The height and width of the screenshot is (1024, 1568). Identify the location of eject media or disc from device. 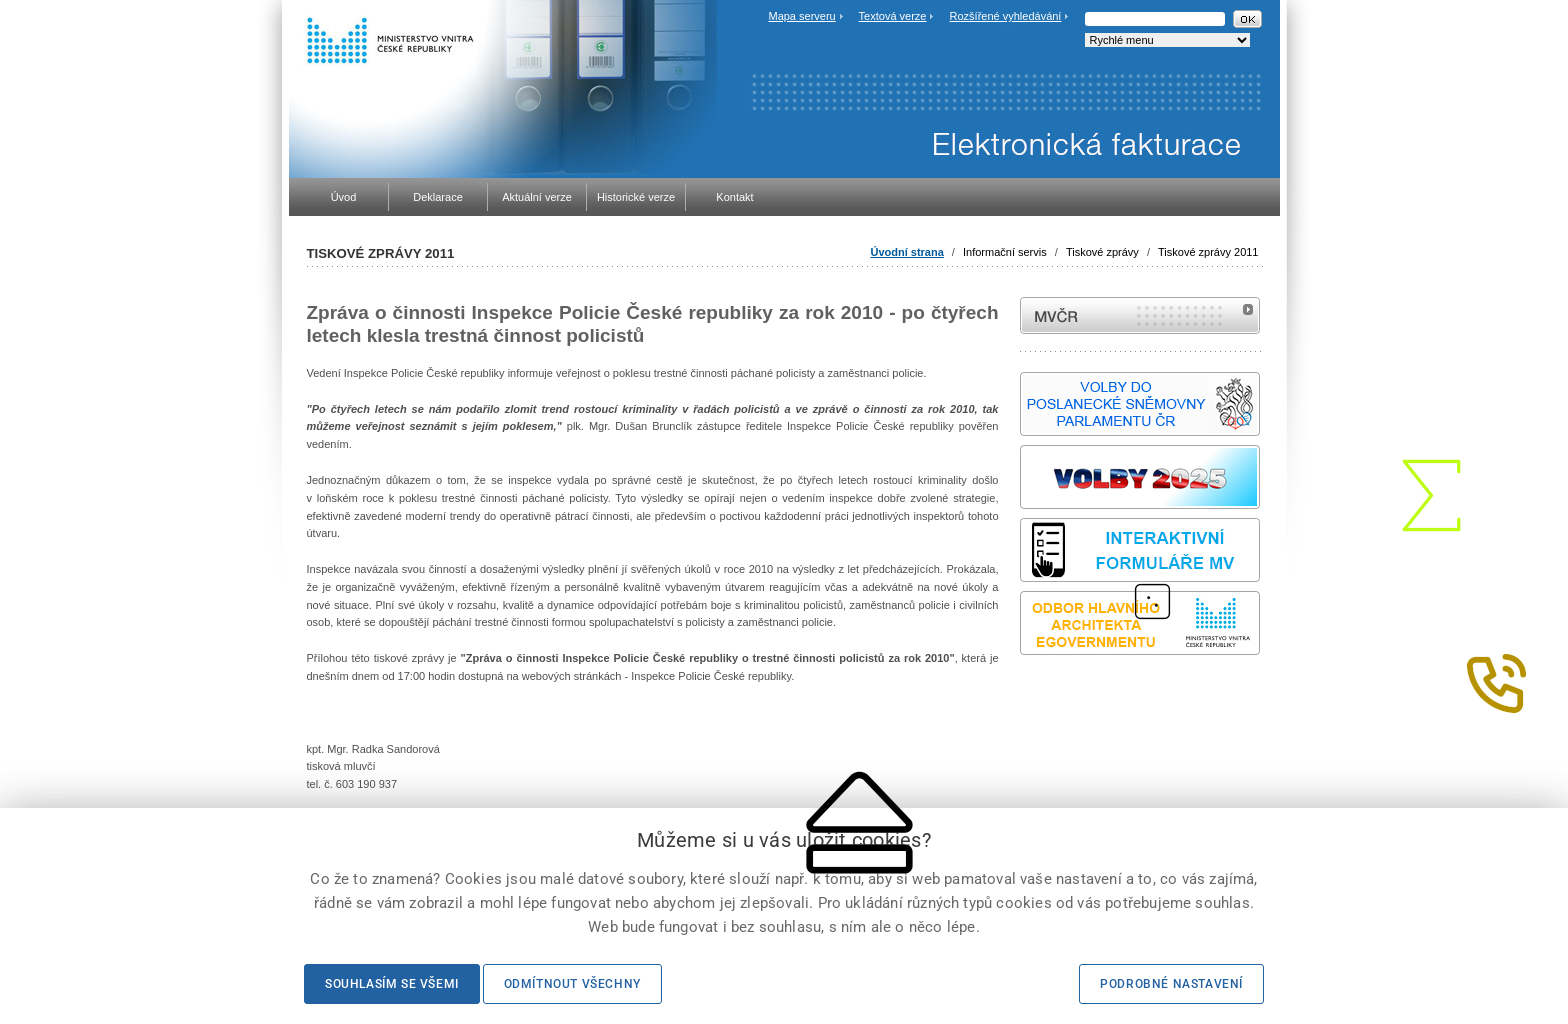
(859, 829).